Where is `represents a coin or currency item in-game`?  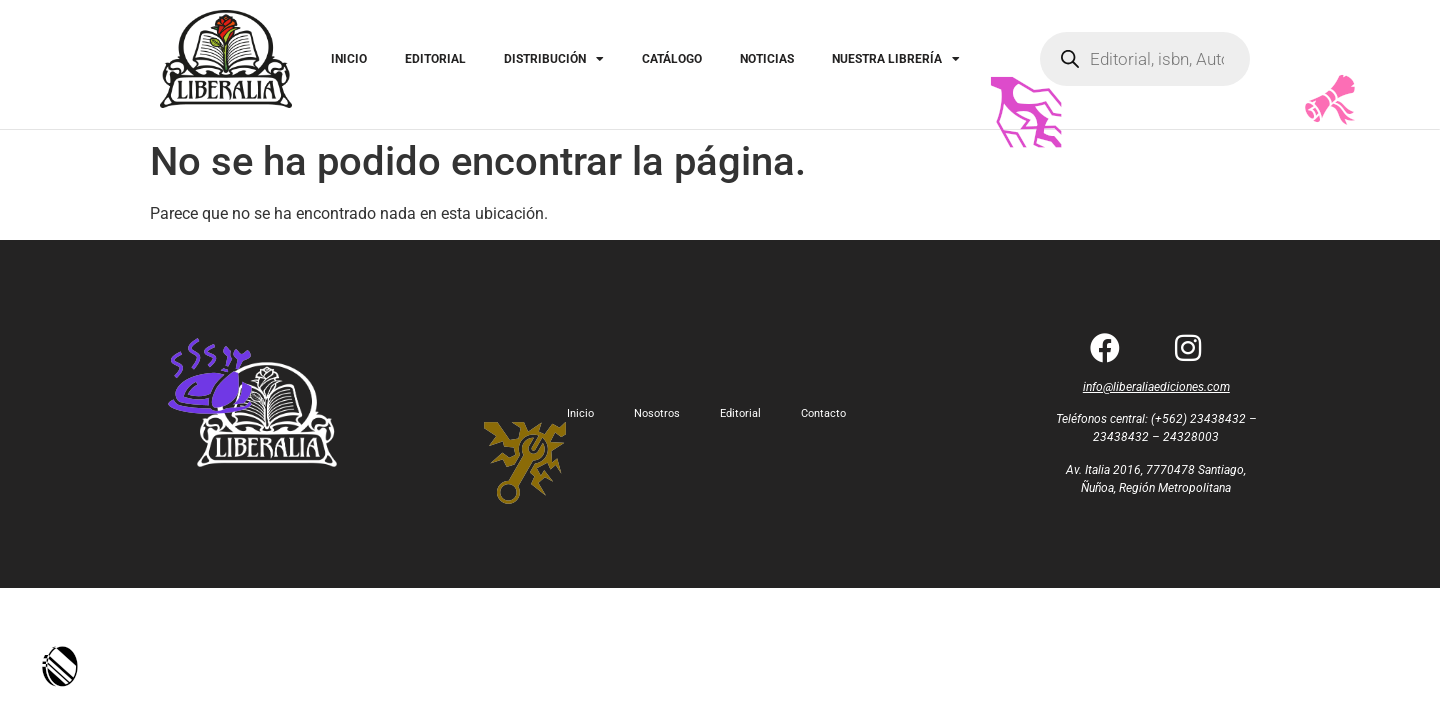 represents a coin or currency item in-game is located at coordinates (60, 666).